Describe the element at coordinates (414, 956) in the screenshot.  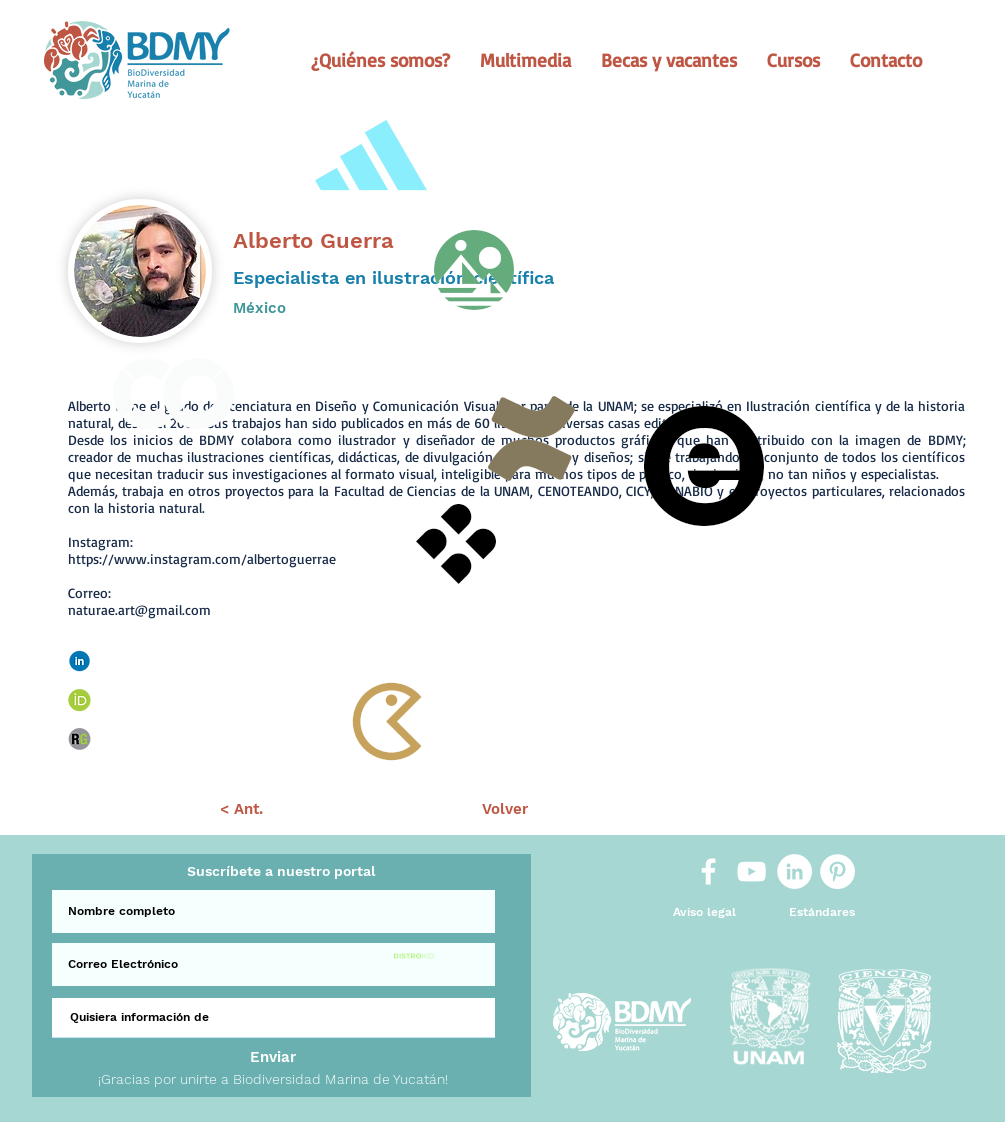
I see `access distrokid music distribution platform` at that location.